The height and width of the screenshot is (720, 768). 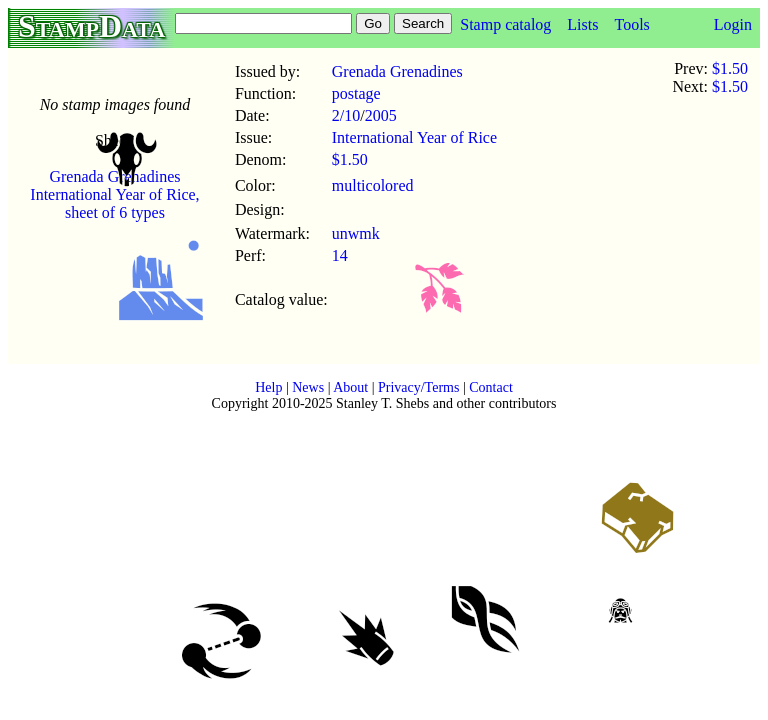 What do you see at coordinates (486, 619) in the screenshot?
I see `activate tentacle attack ability` at bounding box center [486, 619].